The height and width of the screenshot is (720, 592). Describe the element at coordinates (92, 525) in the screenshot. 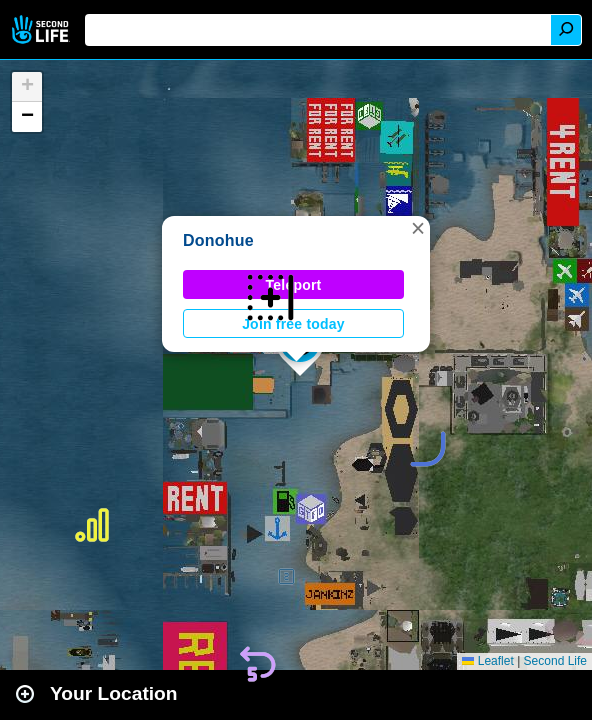

I see `open Google Analytics dashboard` at that location.